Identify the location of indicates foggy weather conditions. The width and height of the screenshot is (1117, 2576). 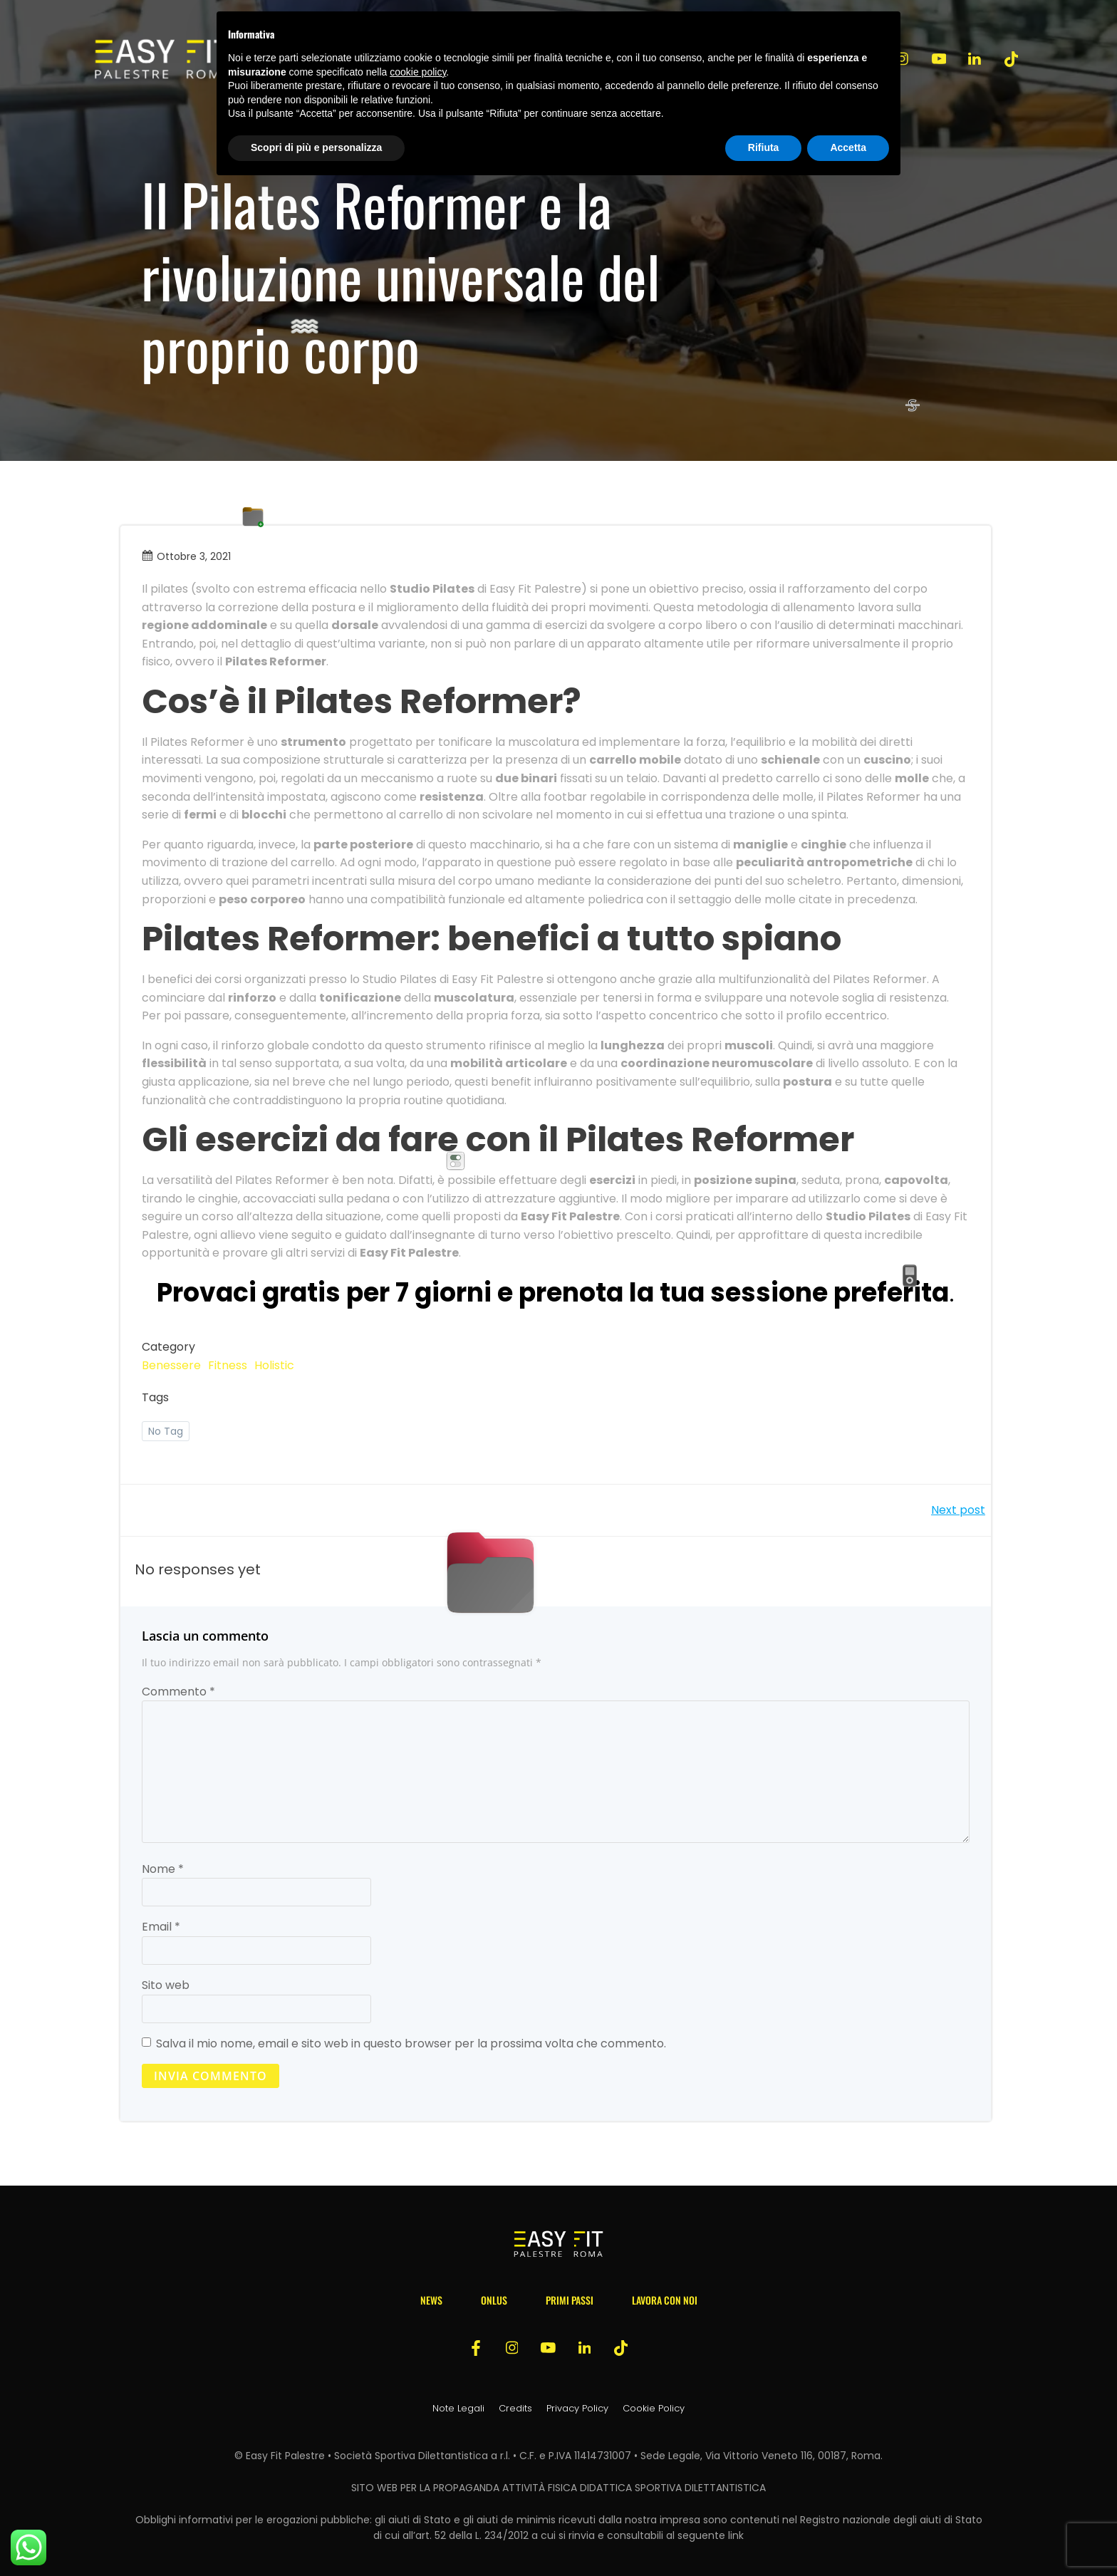
(305, 326).